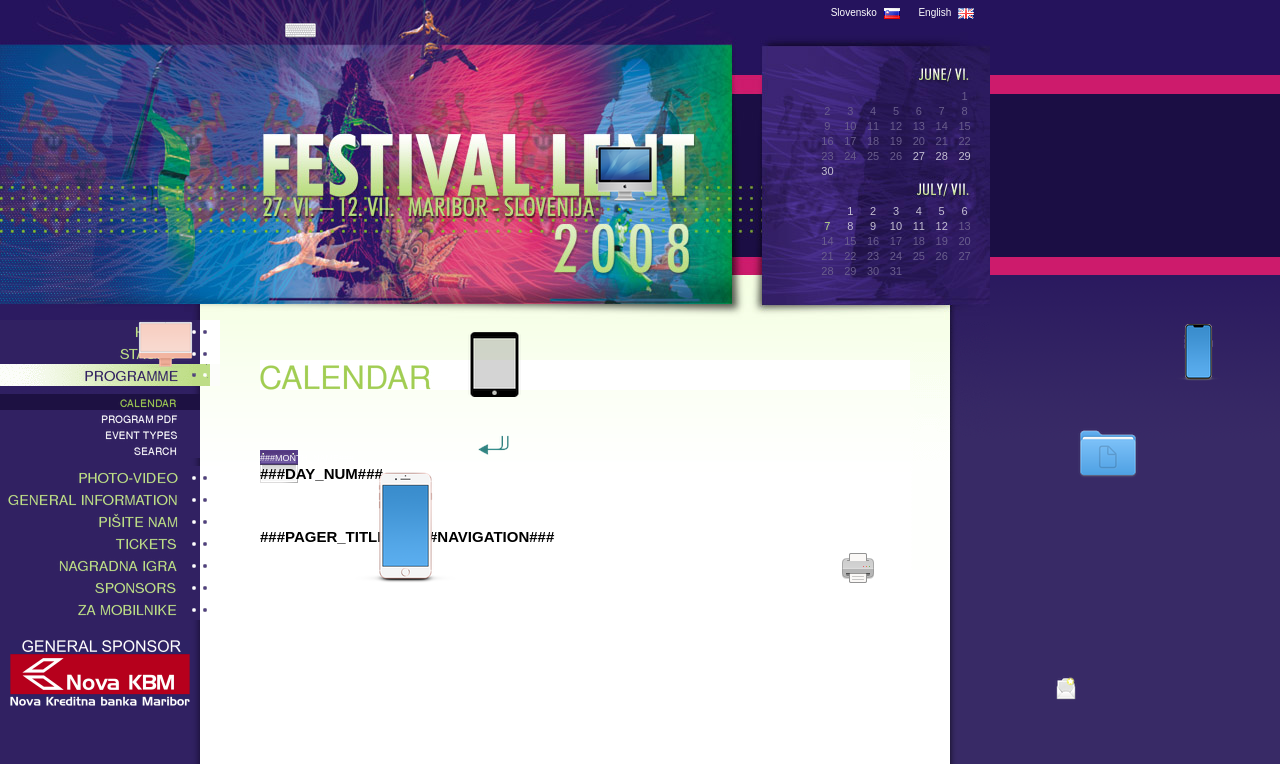  I want to click on iPhone 13 Pro device icon, so click(1198, 352).